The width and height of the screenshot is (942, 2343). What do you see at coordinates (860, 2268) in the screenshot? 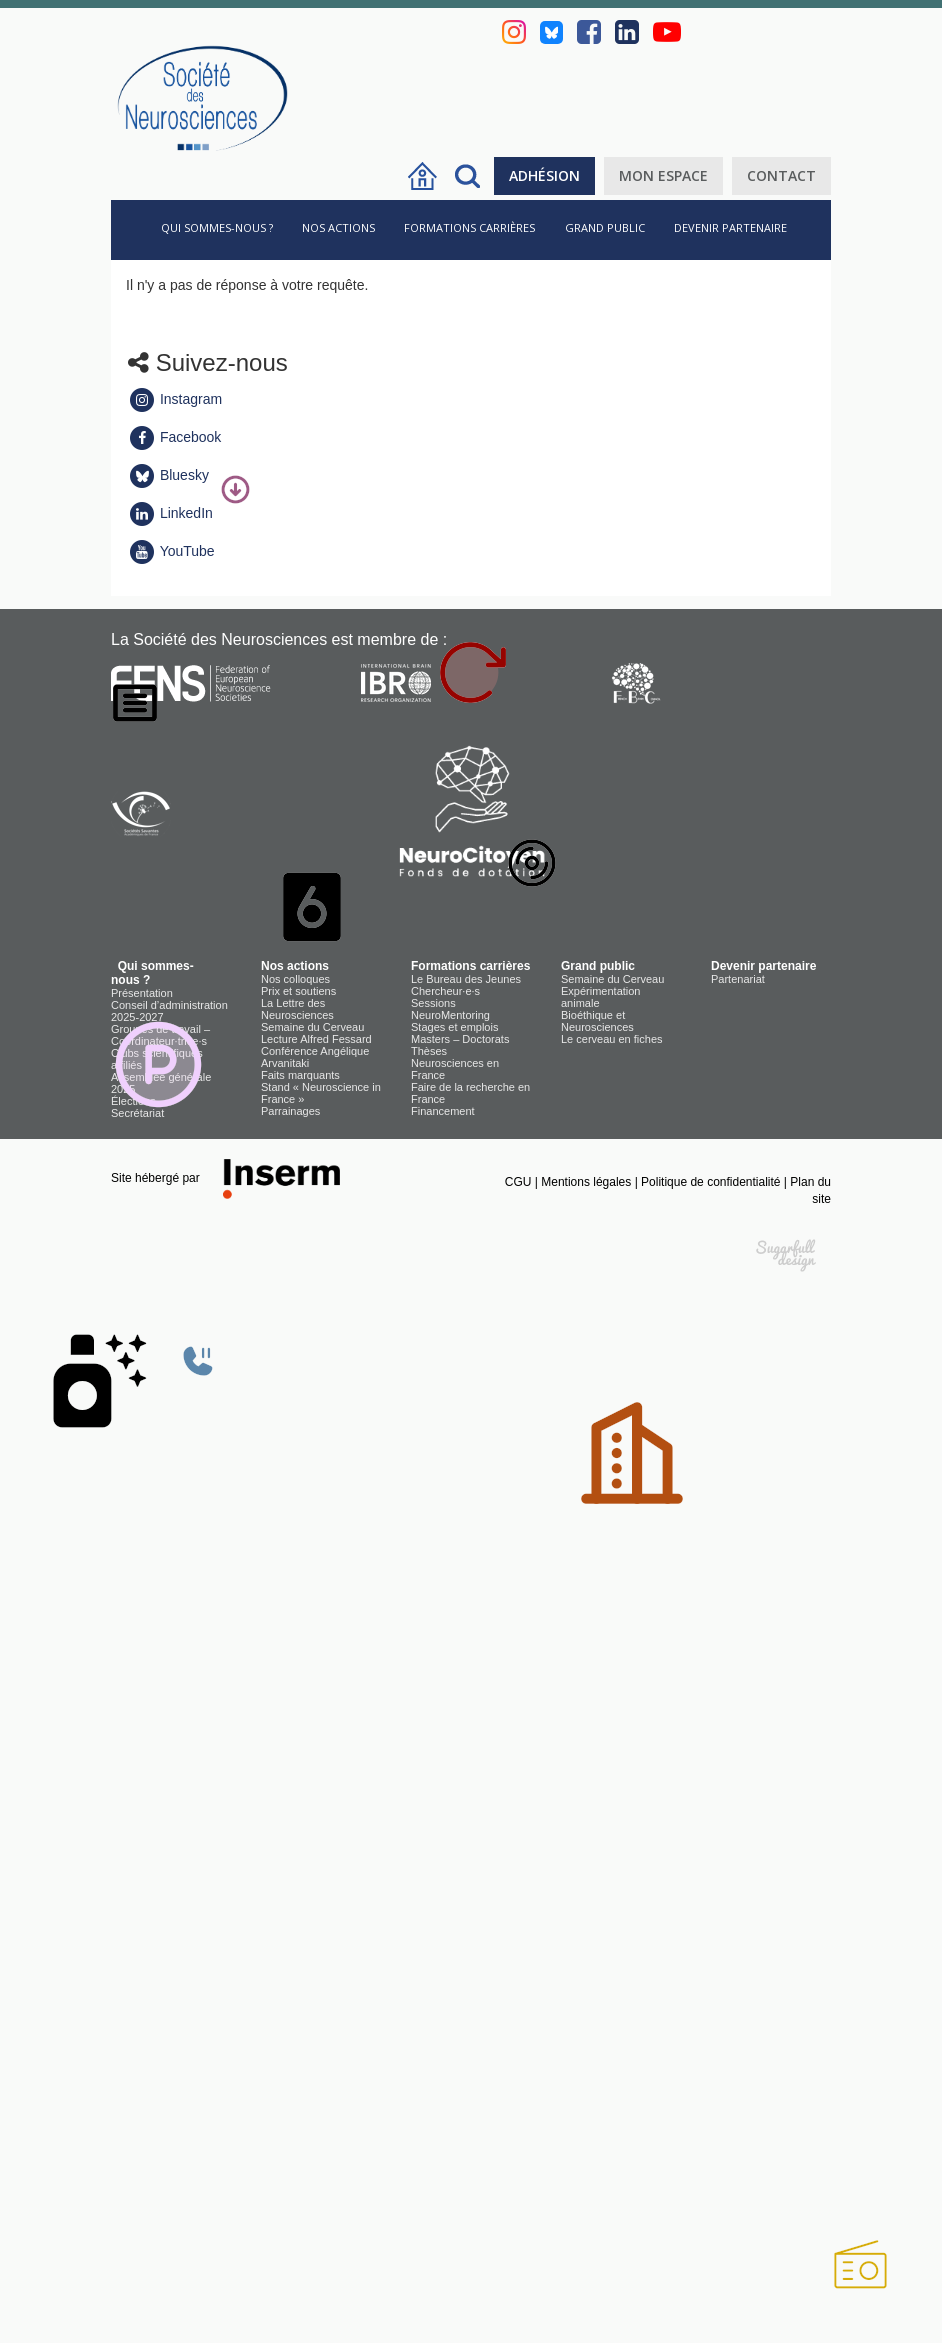
I see `open radio or audio streaming` at bounding box center [860, 2268].